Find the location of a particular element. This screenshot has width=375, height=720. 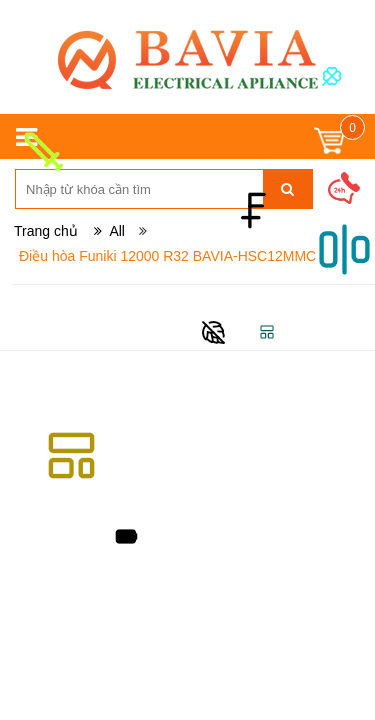

indicates current battery level is located at coordinates (126, 536).